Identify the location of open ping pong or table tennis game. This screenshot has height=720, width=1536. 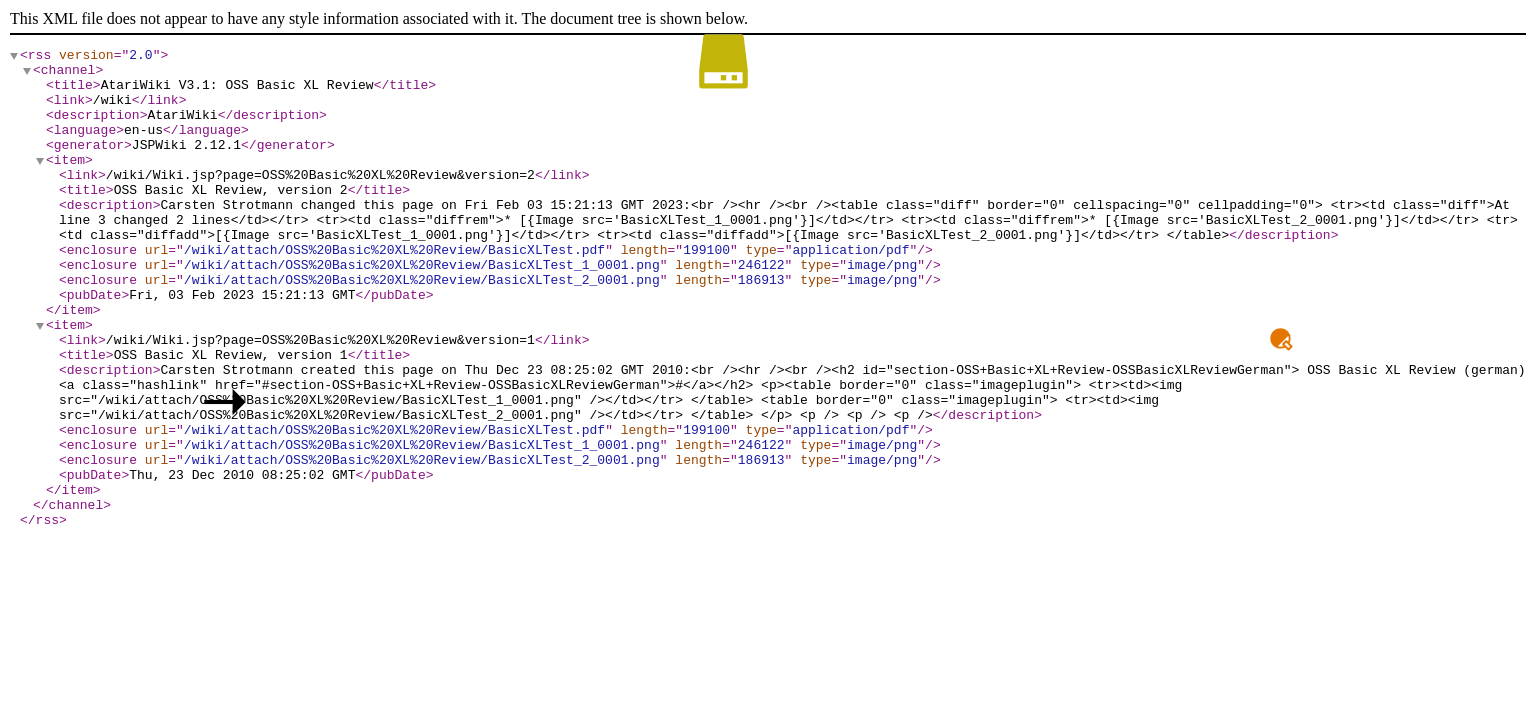
(1281, 339).